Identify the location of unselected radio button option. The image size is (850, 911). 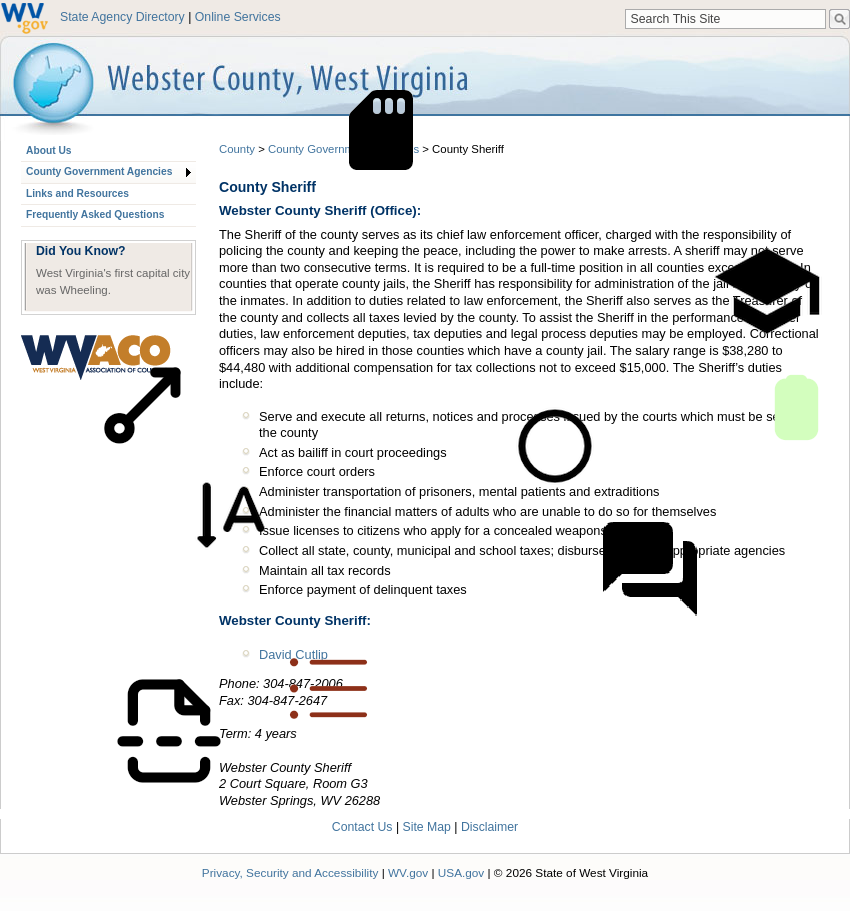
(555, 446).